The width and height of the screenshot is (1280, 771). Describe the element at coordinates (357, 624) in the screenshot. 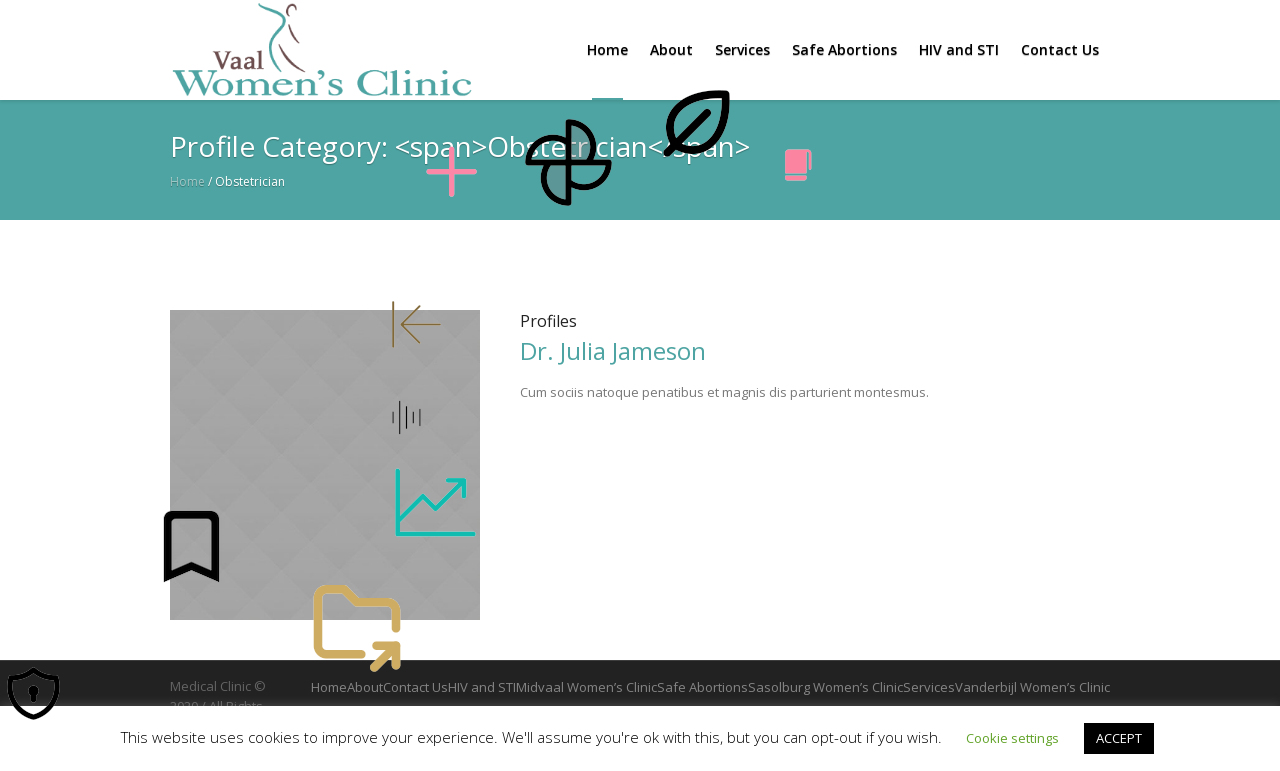

I see `share a folder with others` at that location.